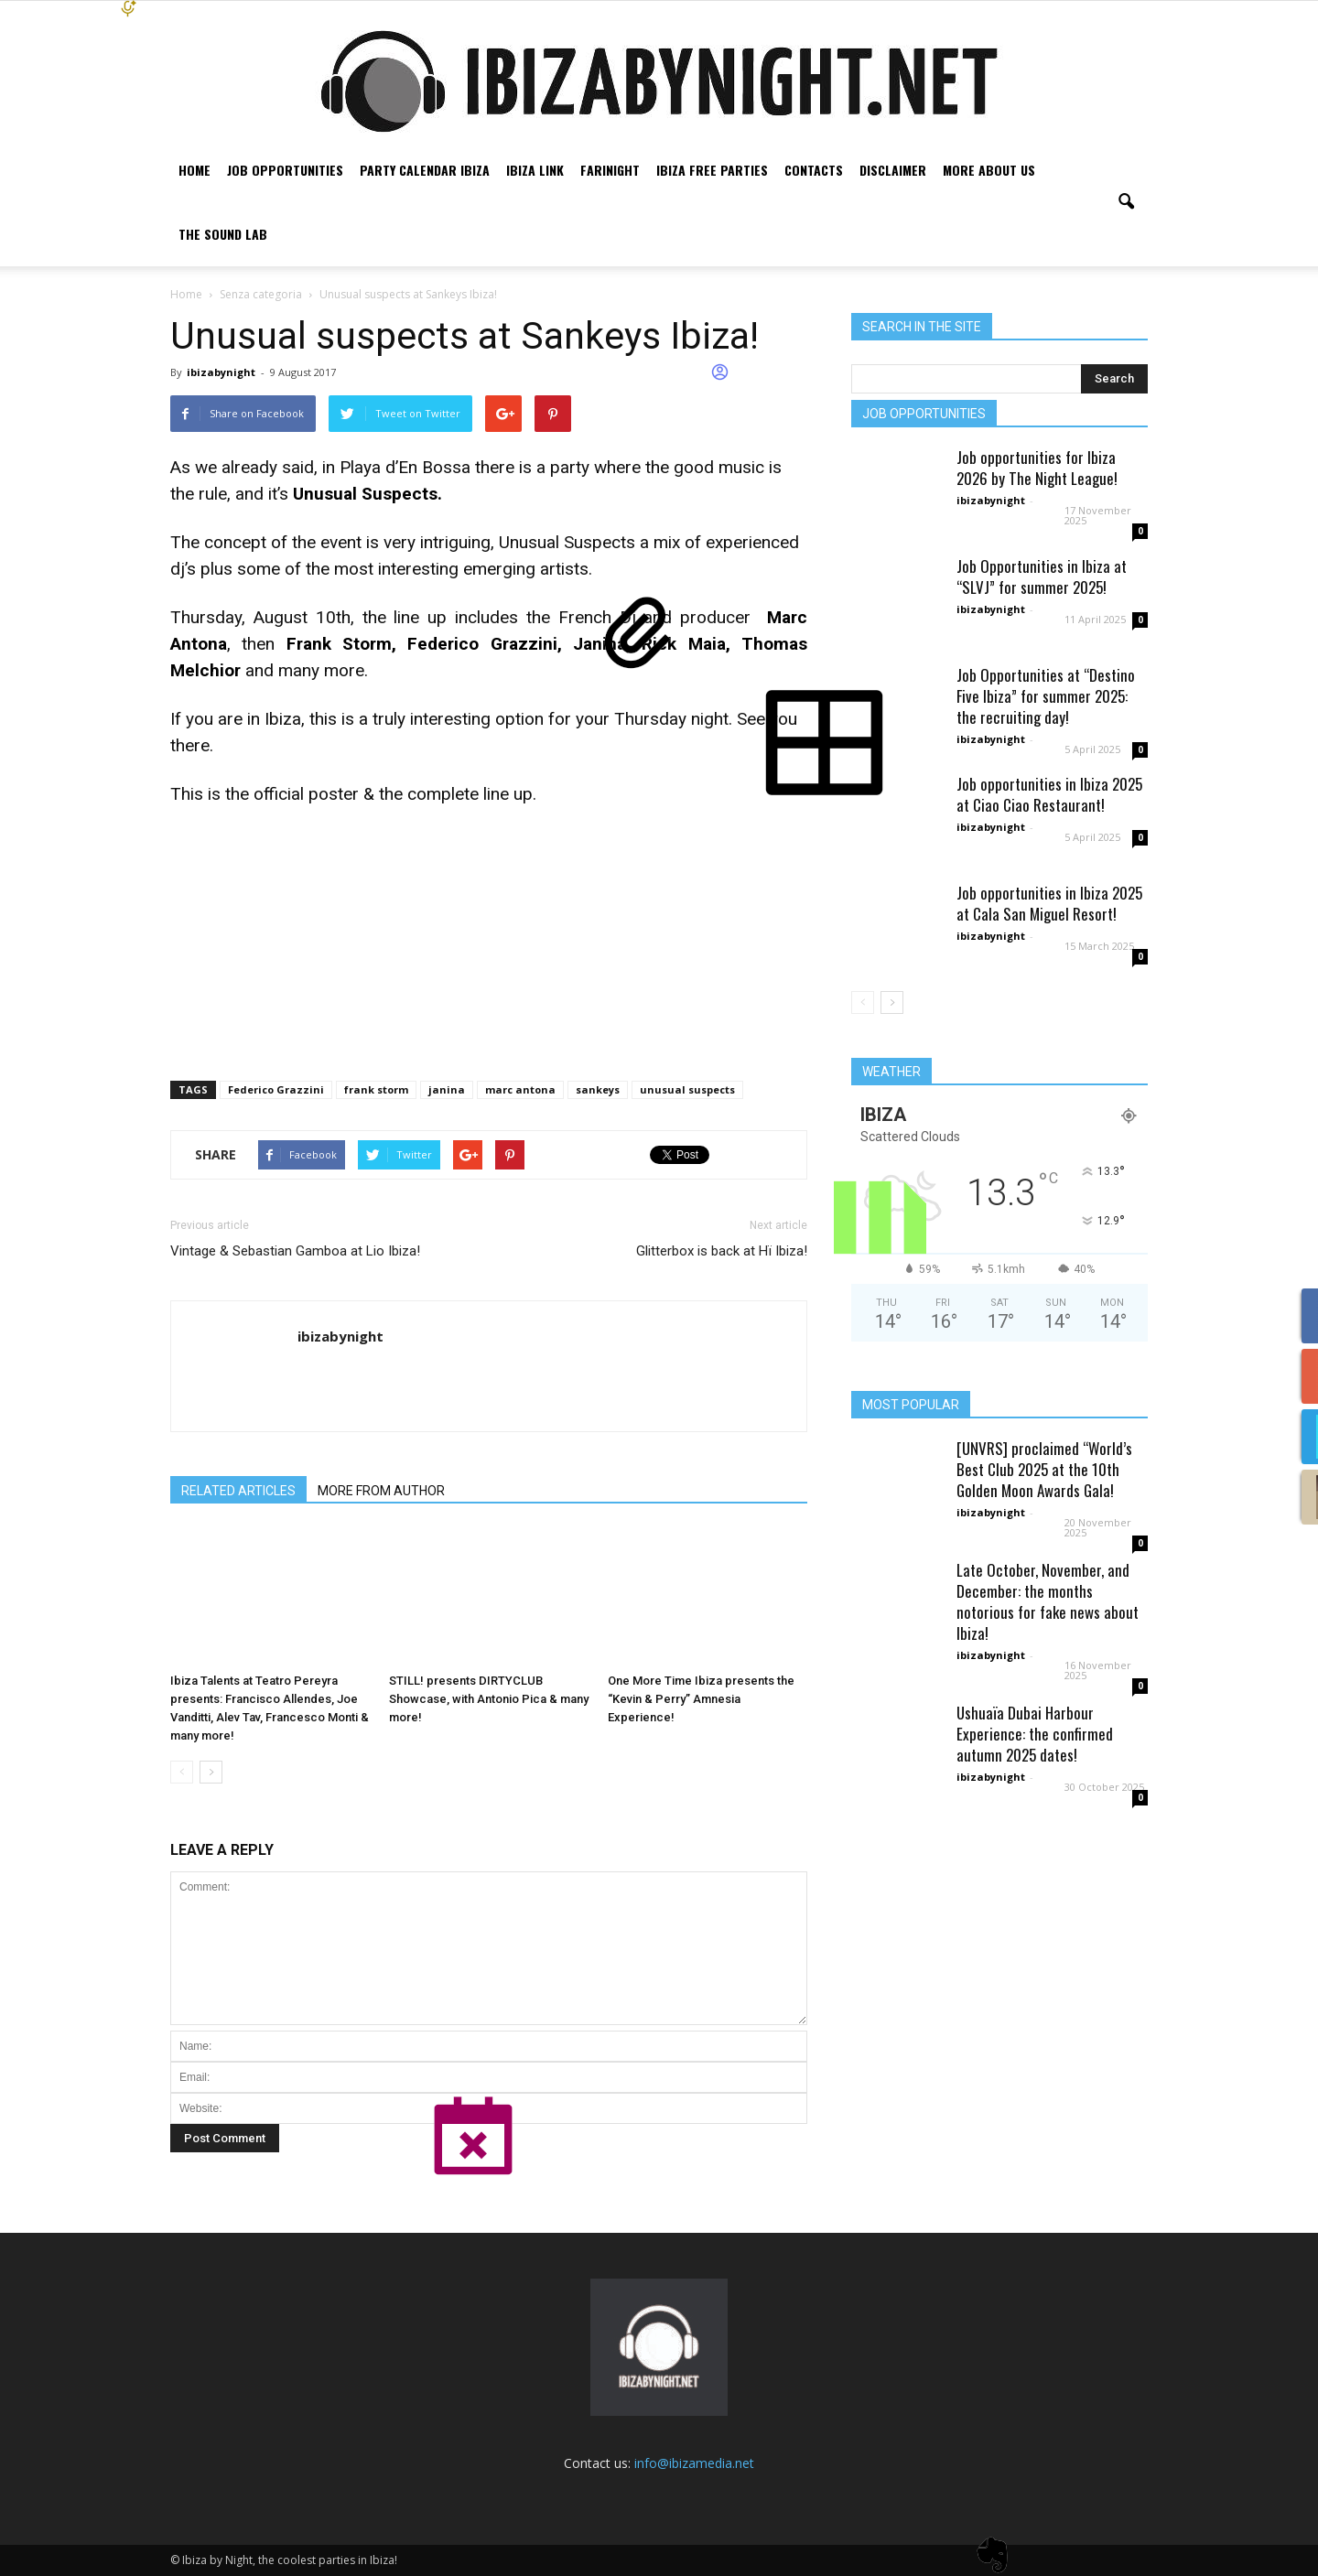 The height and width of the screenshot is (2576, 1318). What do you see at coordinates (719, 372) in the screenshot?
I see `access your account or profile settings` at bounding box center [719, 372].